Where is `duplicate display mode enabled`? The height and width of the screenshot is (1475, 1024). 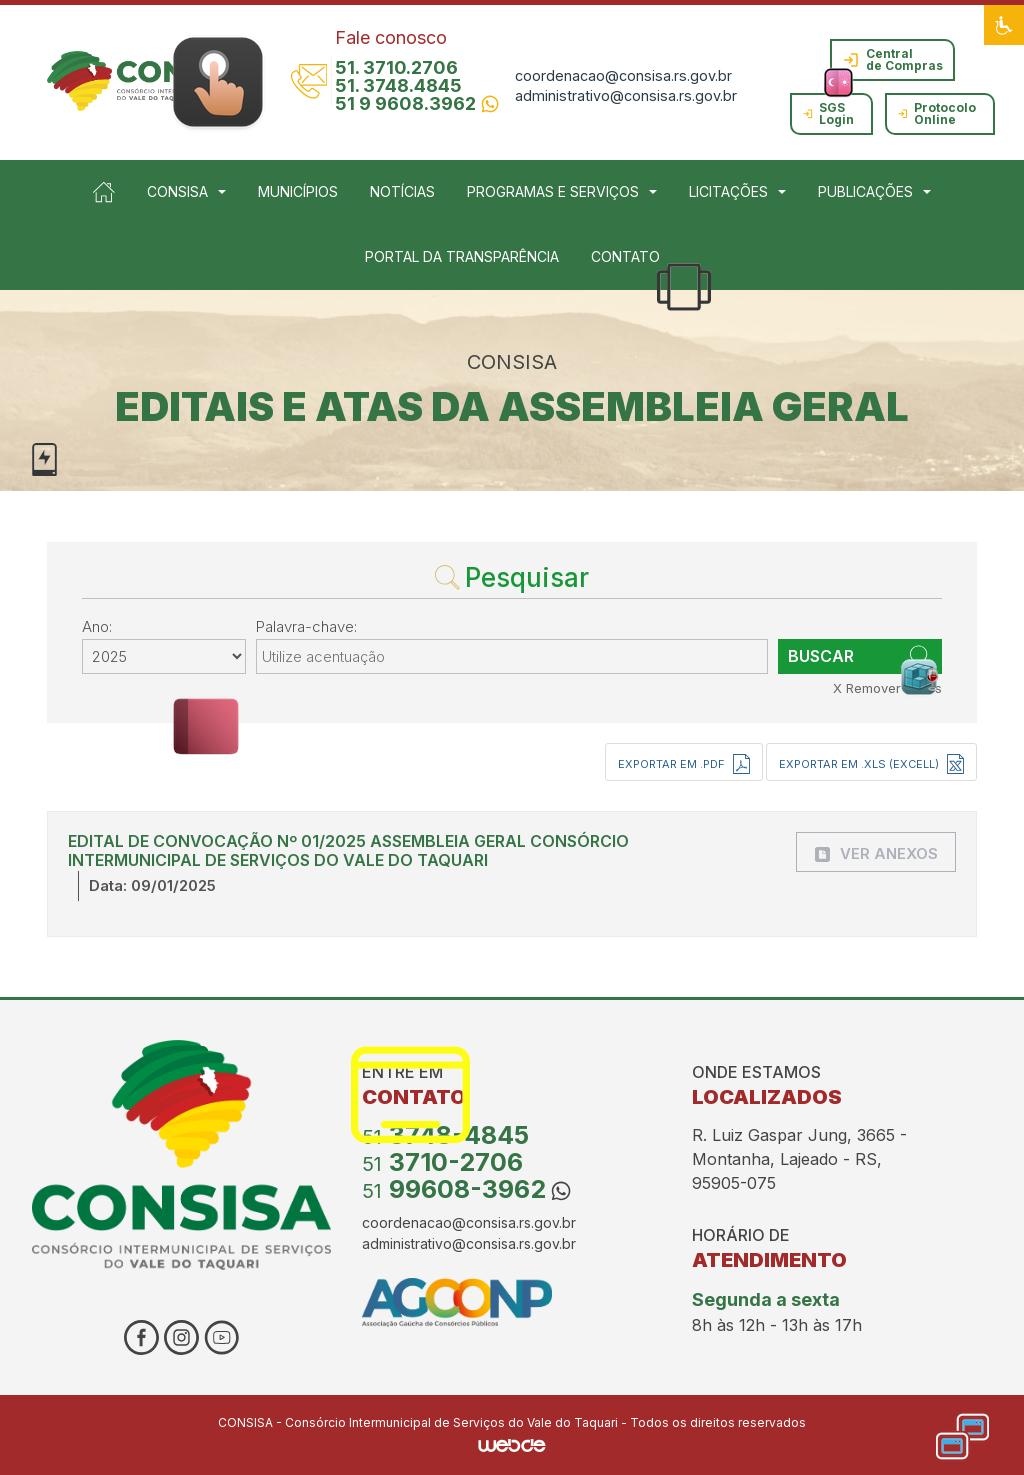 duplicate display mode enabled is located at coordinates (962, 1436).